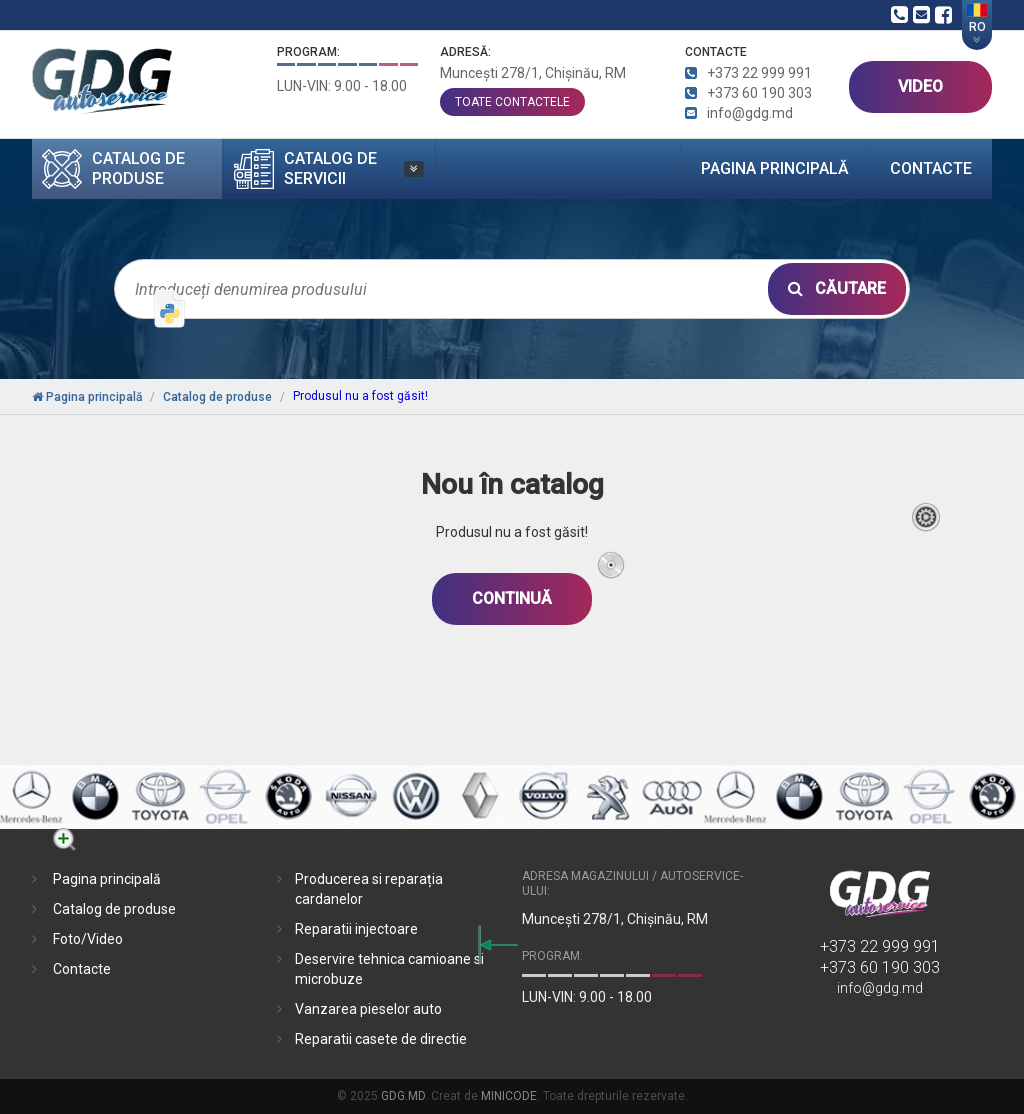 The height and width of the screenshot is (1114, 1024). What do you see at coordinates (926, 517) in the screenshot?
I see `open settings or configuration options` at bounding box center [926, 517].